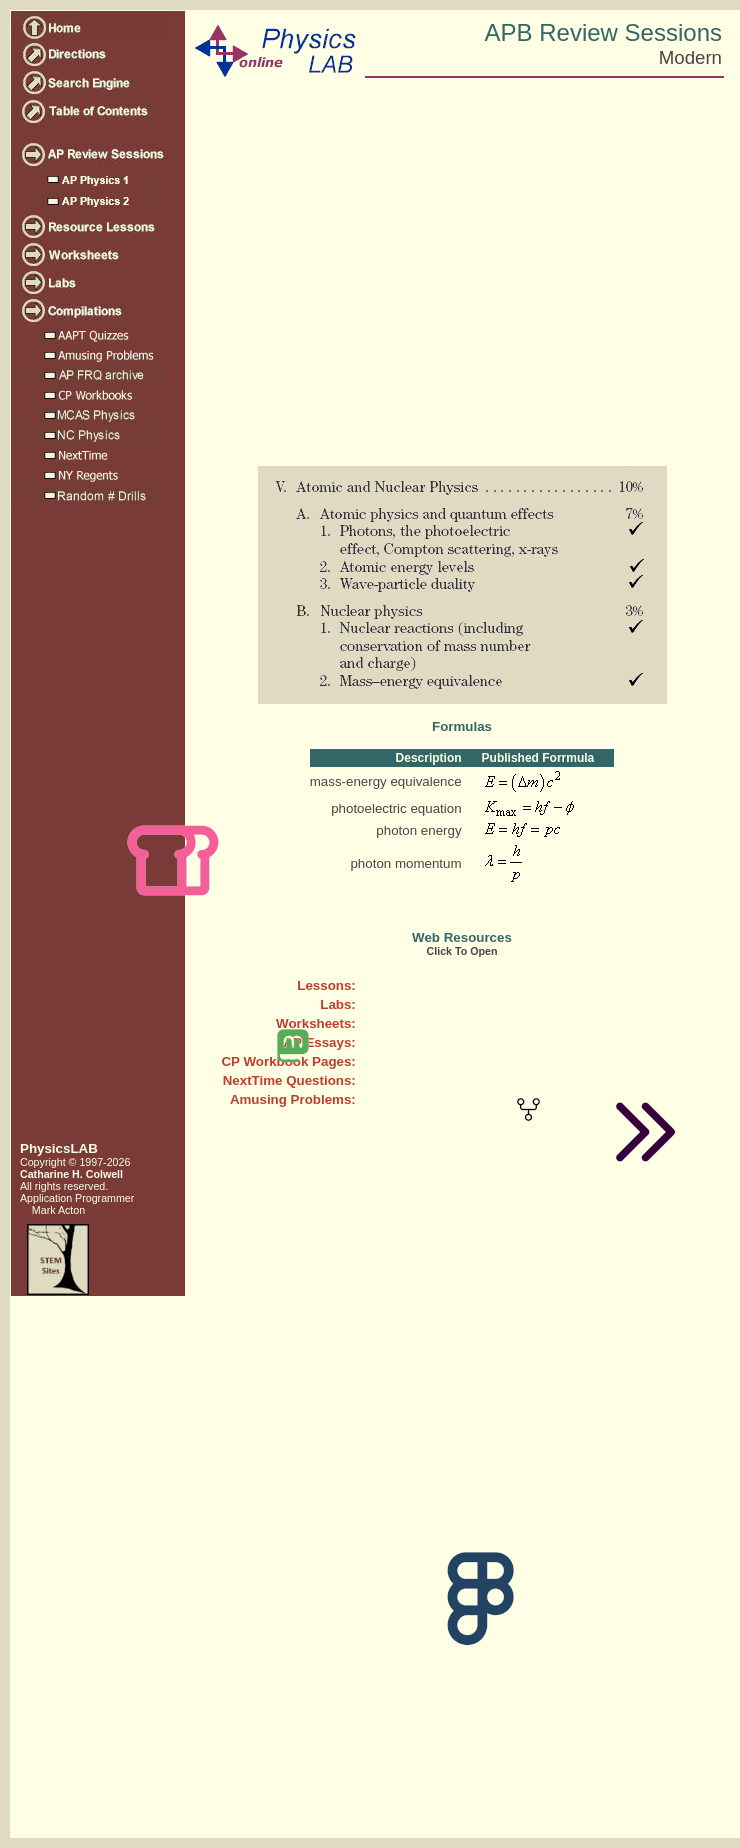 This screenshot has width=740, height=1848. Describe the element at coordinates (643, 1132) in the screenshot. I see `skip forward or advance to next item` at that location.